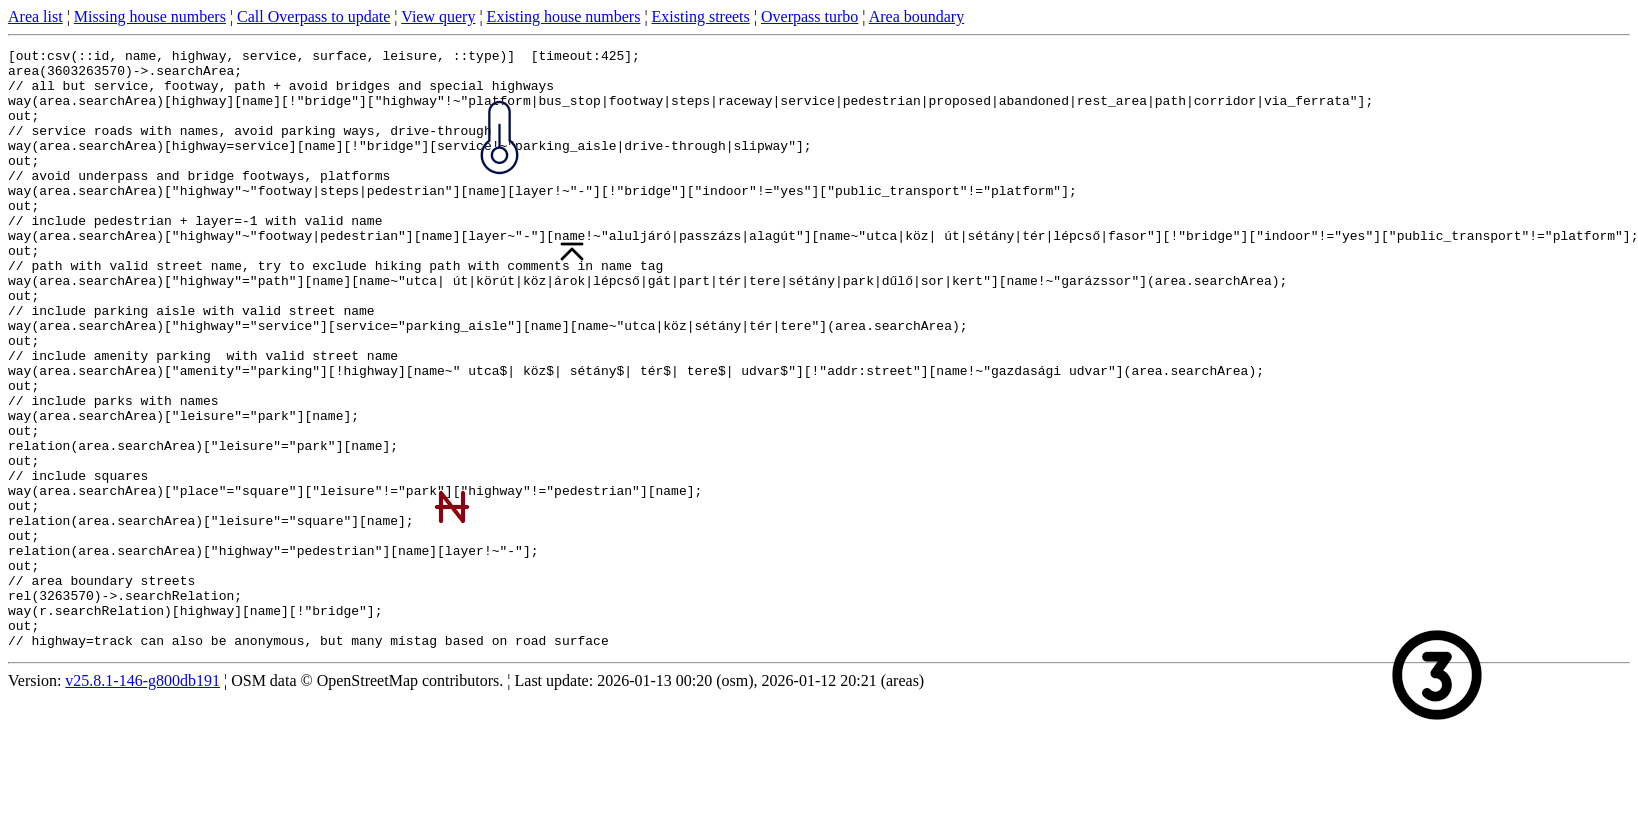  I want to click on nigerian naira currency symbol, so click(452, 507).